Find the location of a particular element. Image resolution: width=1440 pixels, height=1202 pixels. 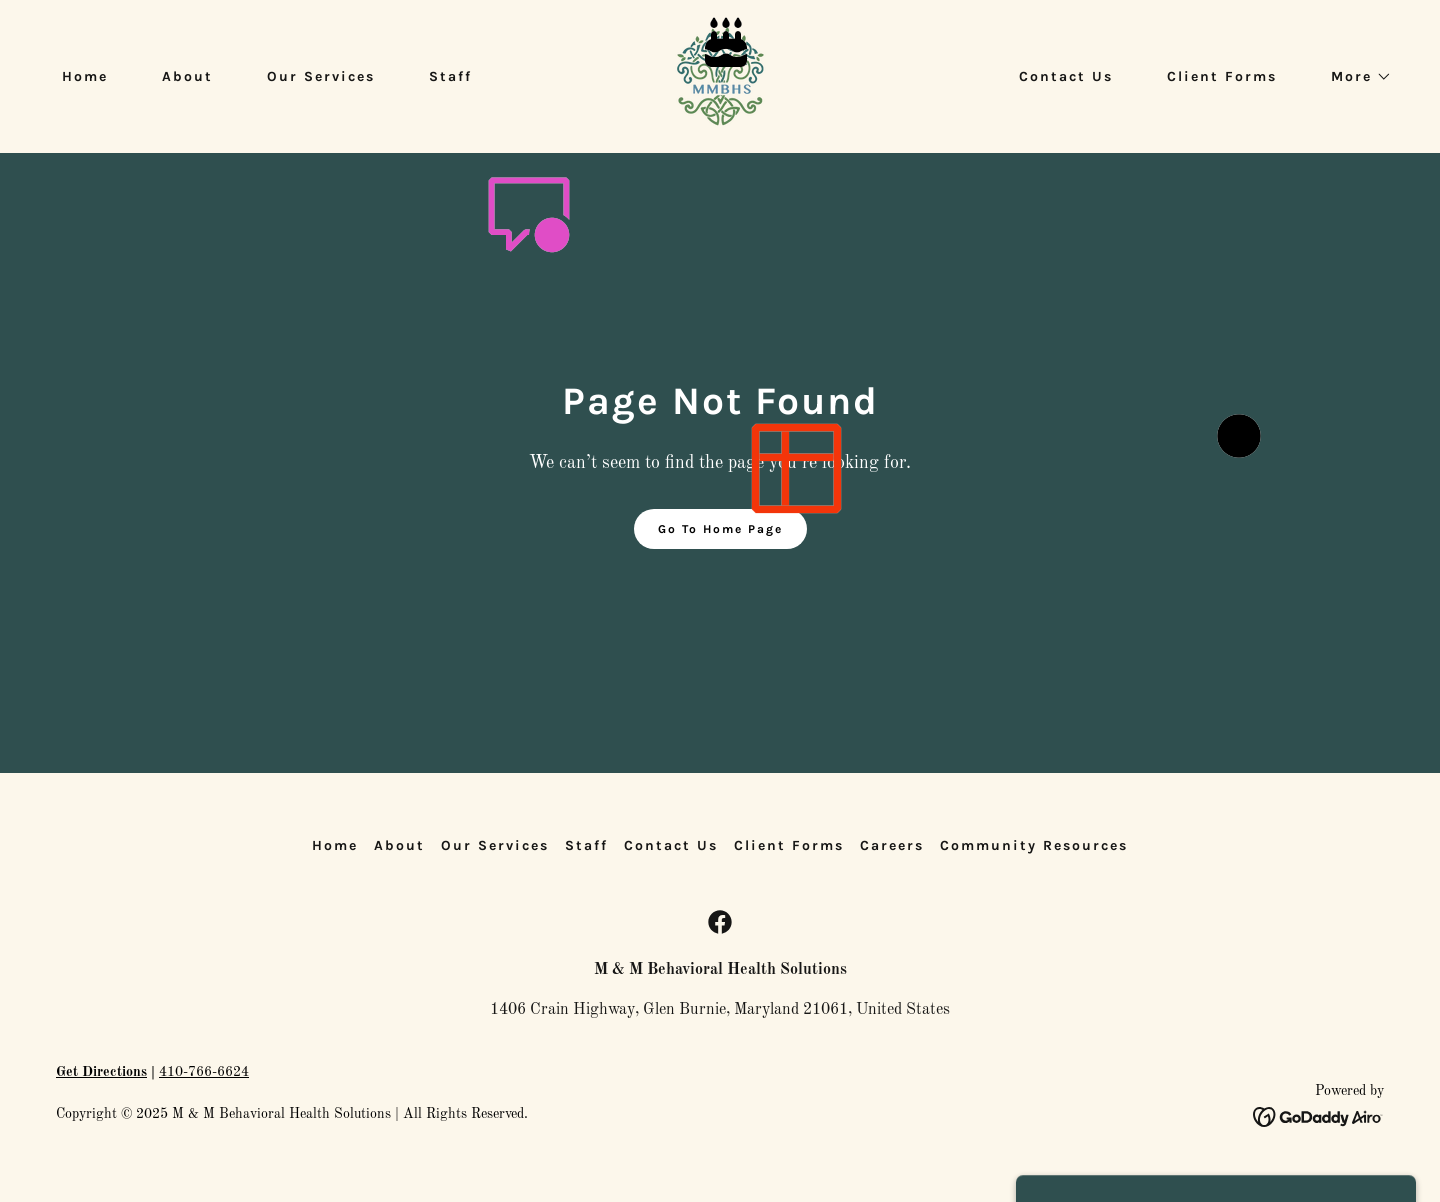

indicates an unread notification or new item is located at coordinates (1239, 436).